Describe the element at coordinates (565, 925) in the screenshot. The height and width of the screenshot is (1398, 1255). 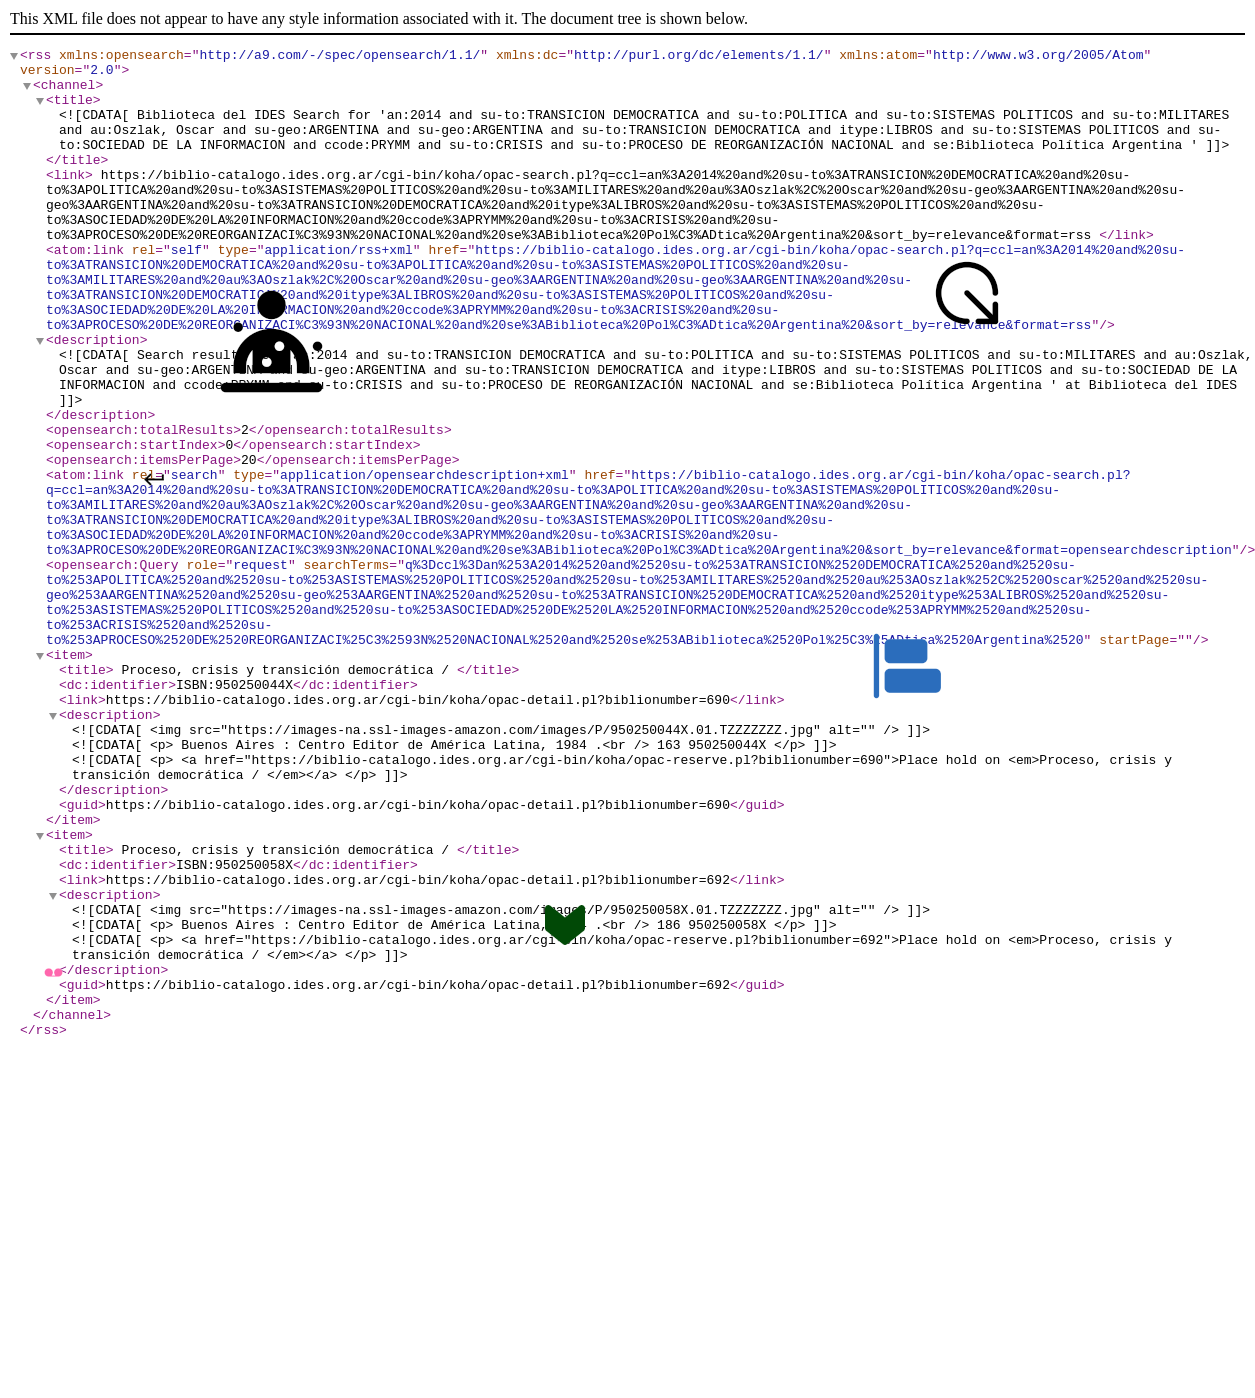
I see `expand content or show more options` at that location.